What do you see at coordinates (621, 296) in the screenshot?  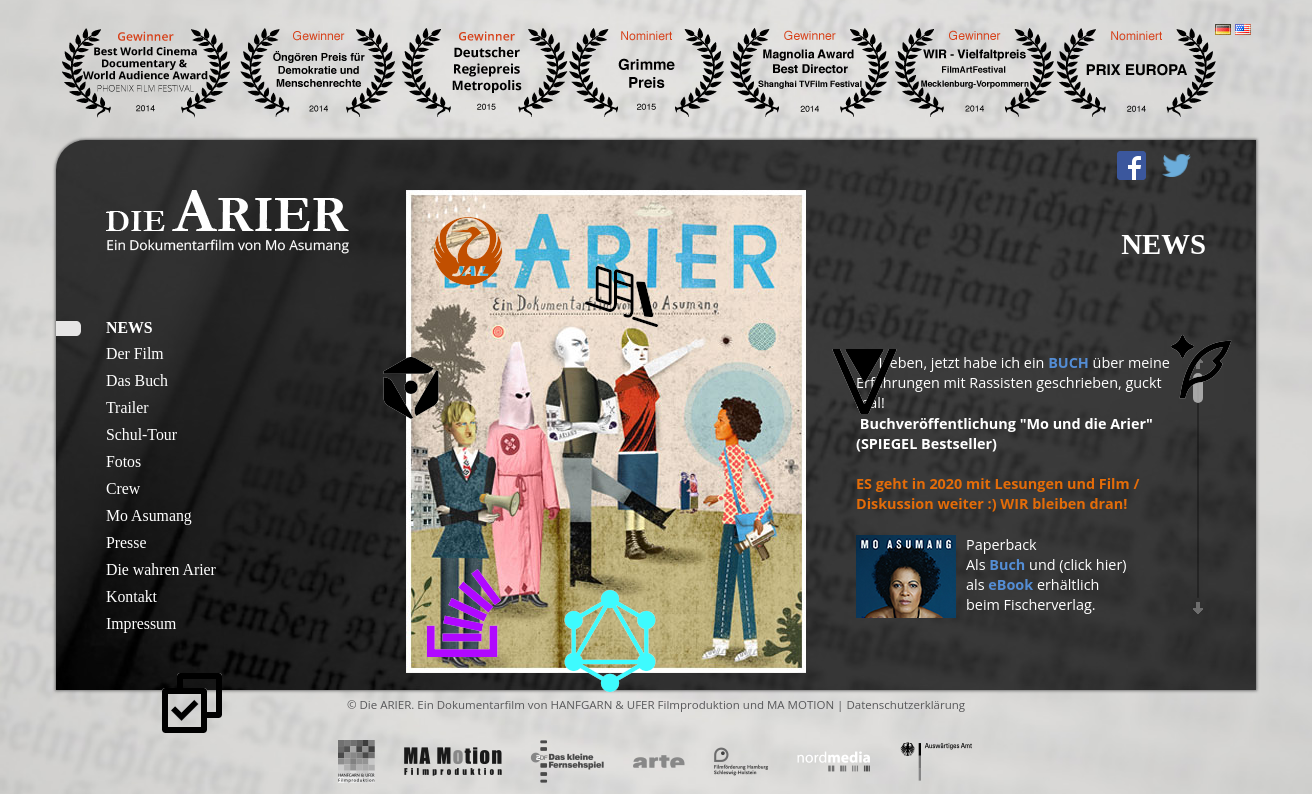 I see `open the Kenmei manga tracking app` at bounding box center [621, 296].